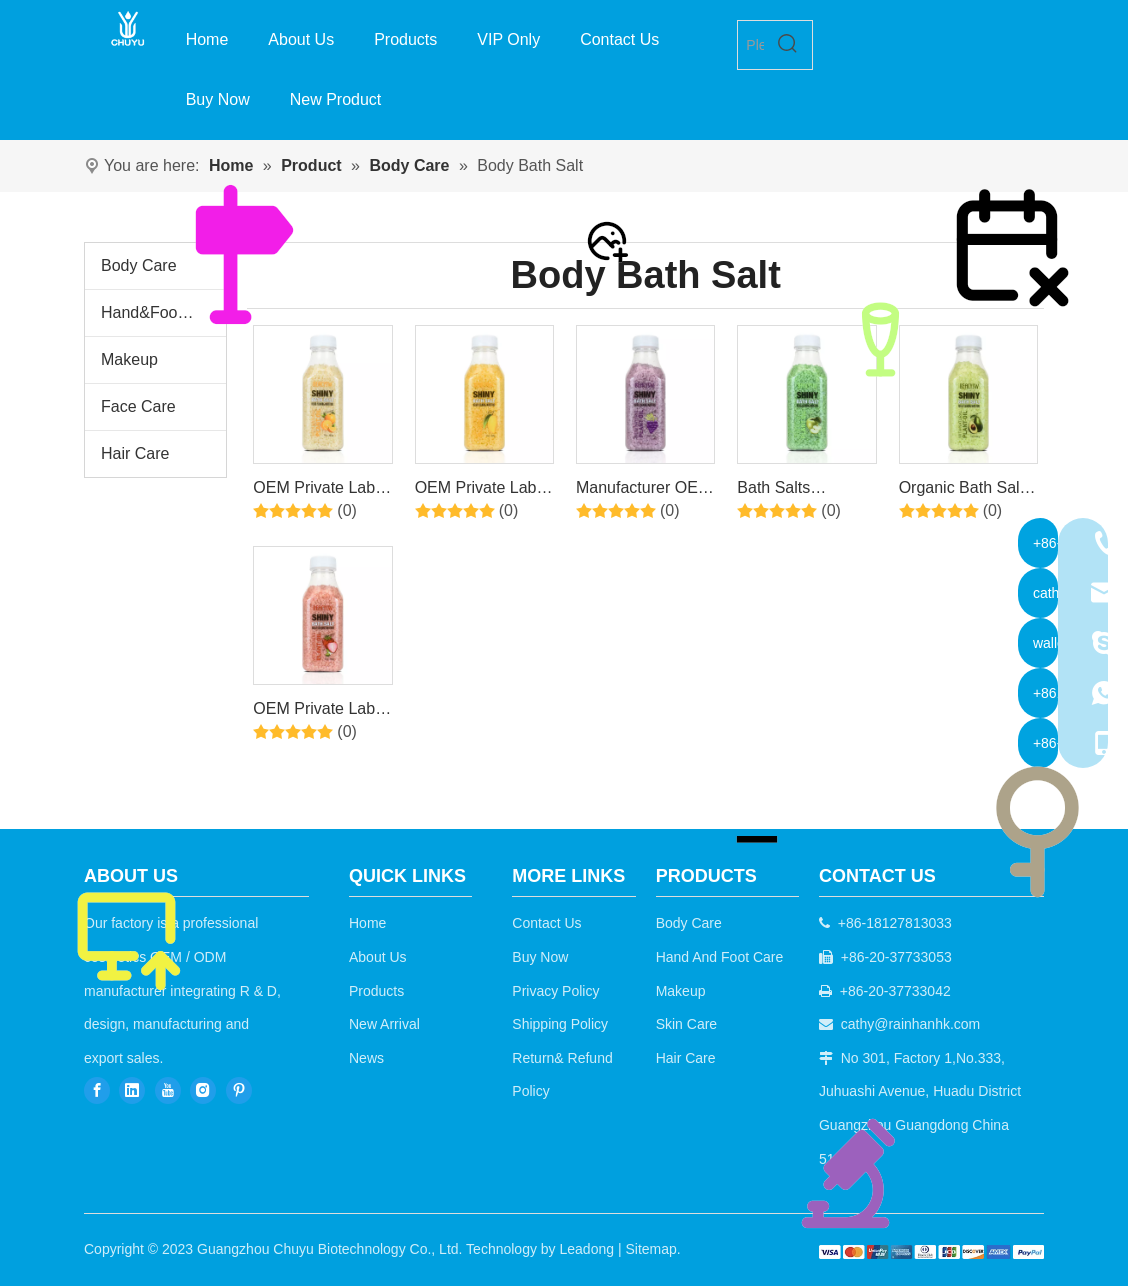 This screenshot has height=1286, width=1128. I want to click on remove an event from your calendar, so click(1007, 245).